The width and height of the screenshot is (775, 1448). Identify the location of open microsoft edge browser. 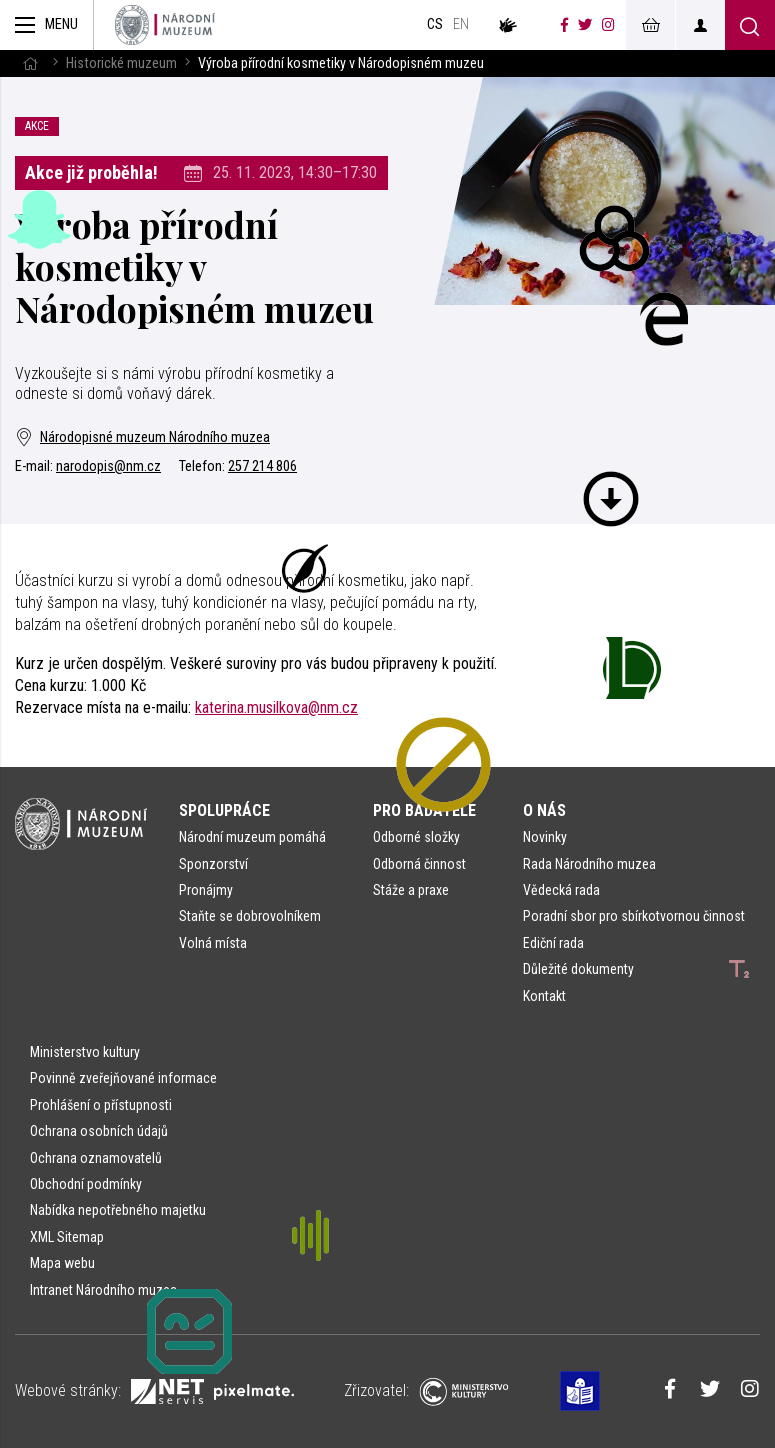
(664, 319).